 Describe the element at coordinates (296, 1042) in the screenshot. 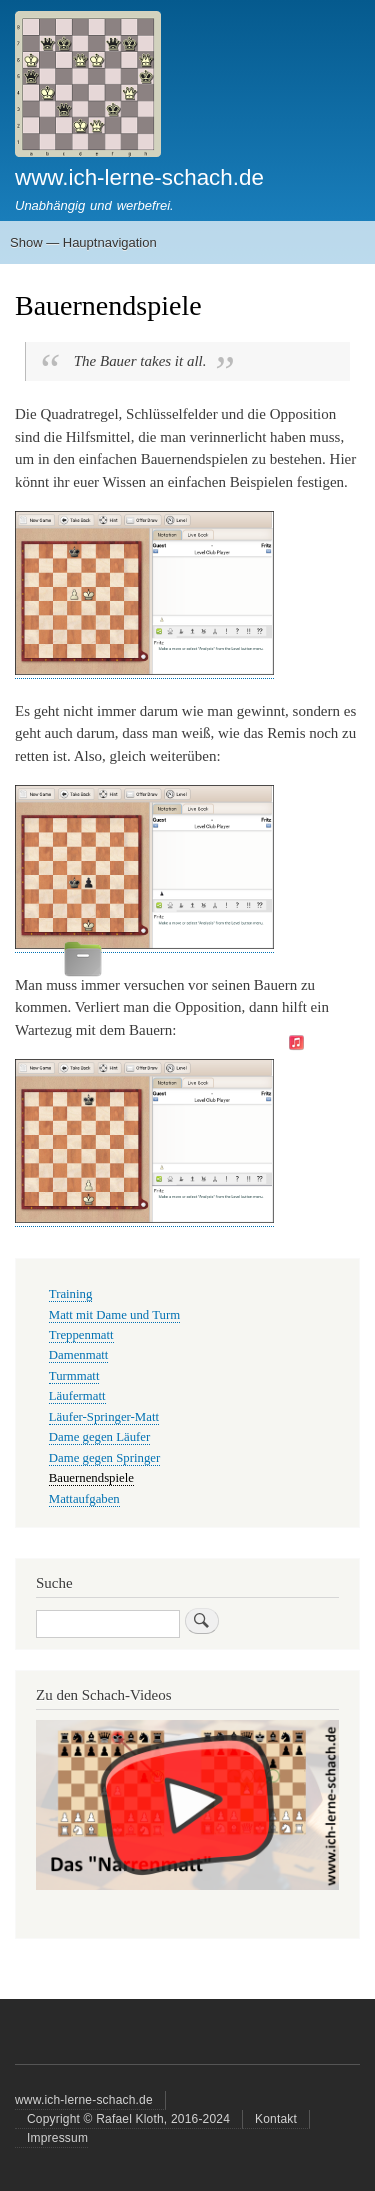

I see `open the music player app` at that location.